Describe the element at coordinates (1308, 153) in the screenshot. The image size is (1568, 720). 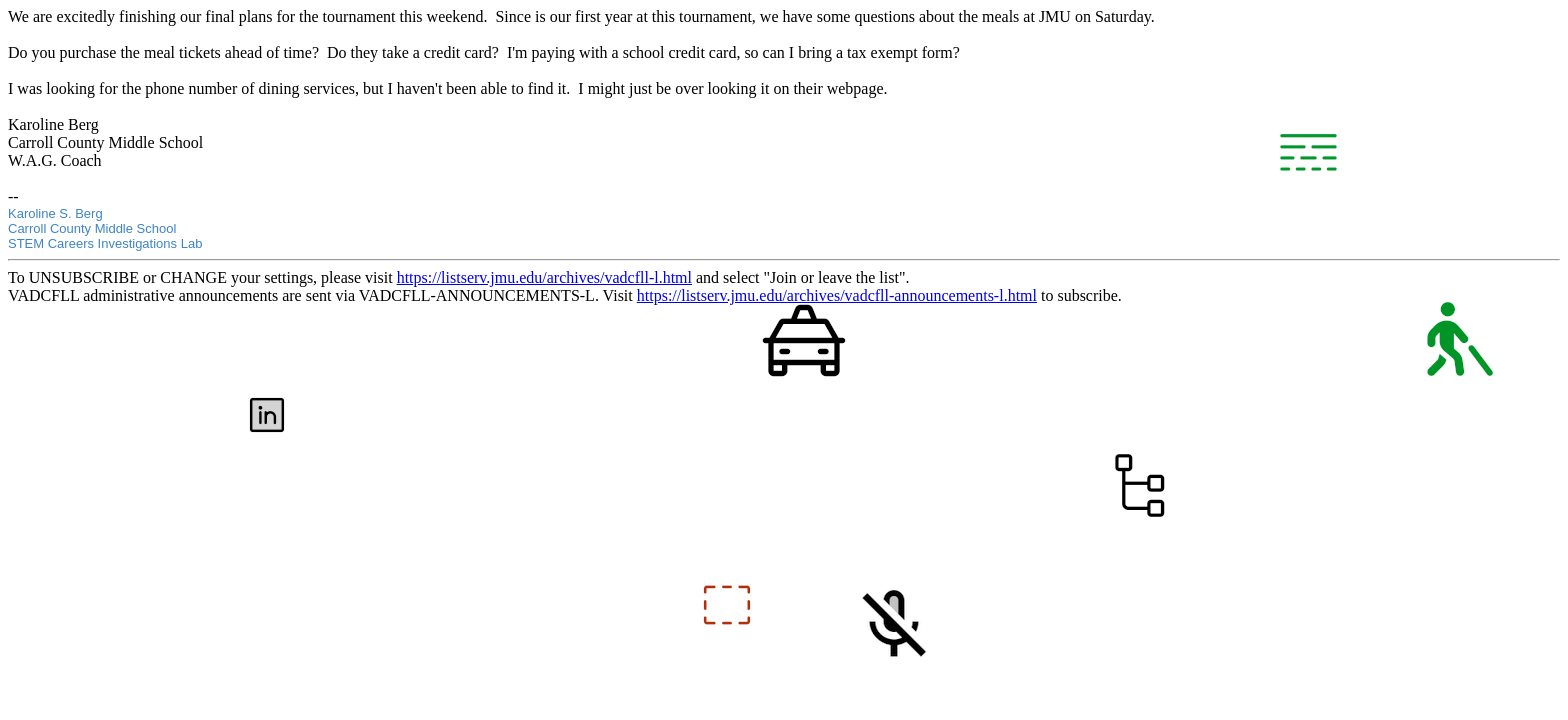
I see `apply a gradient effect to an element` at that location.